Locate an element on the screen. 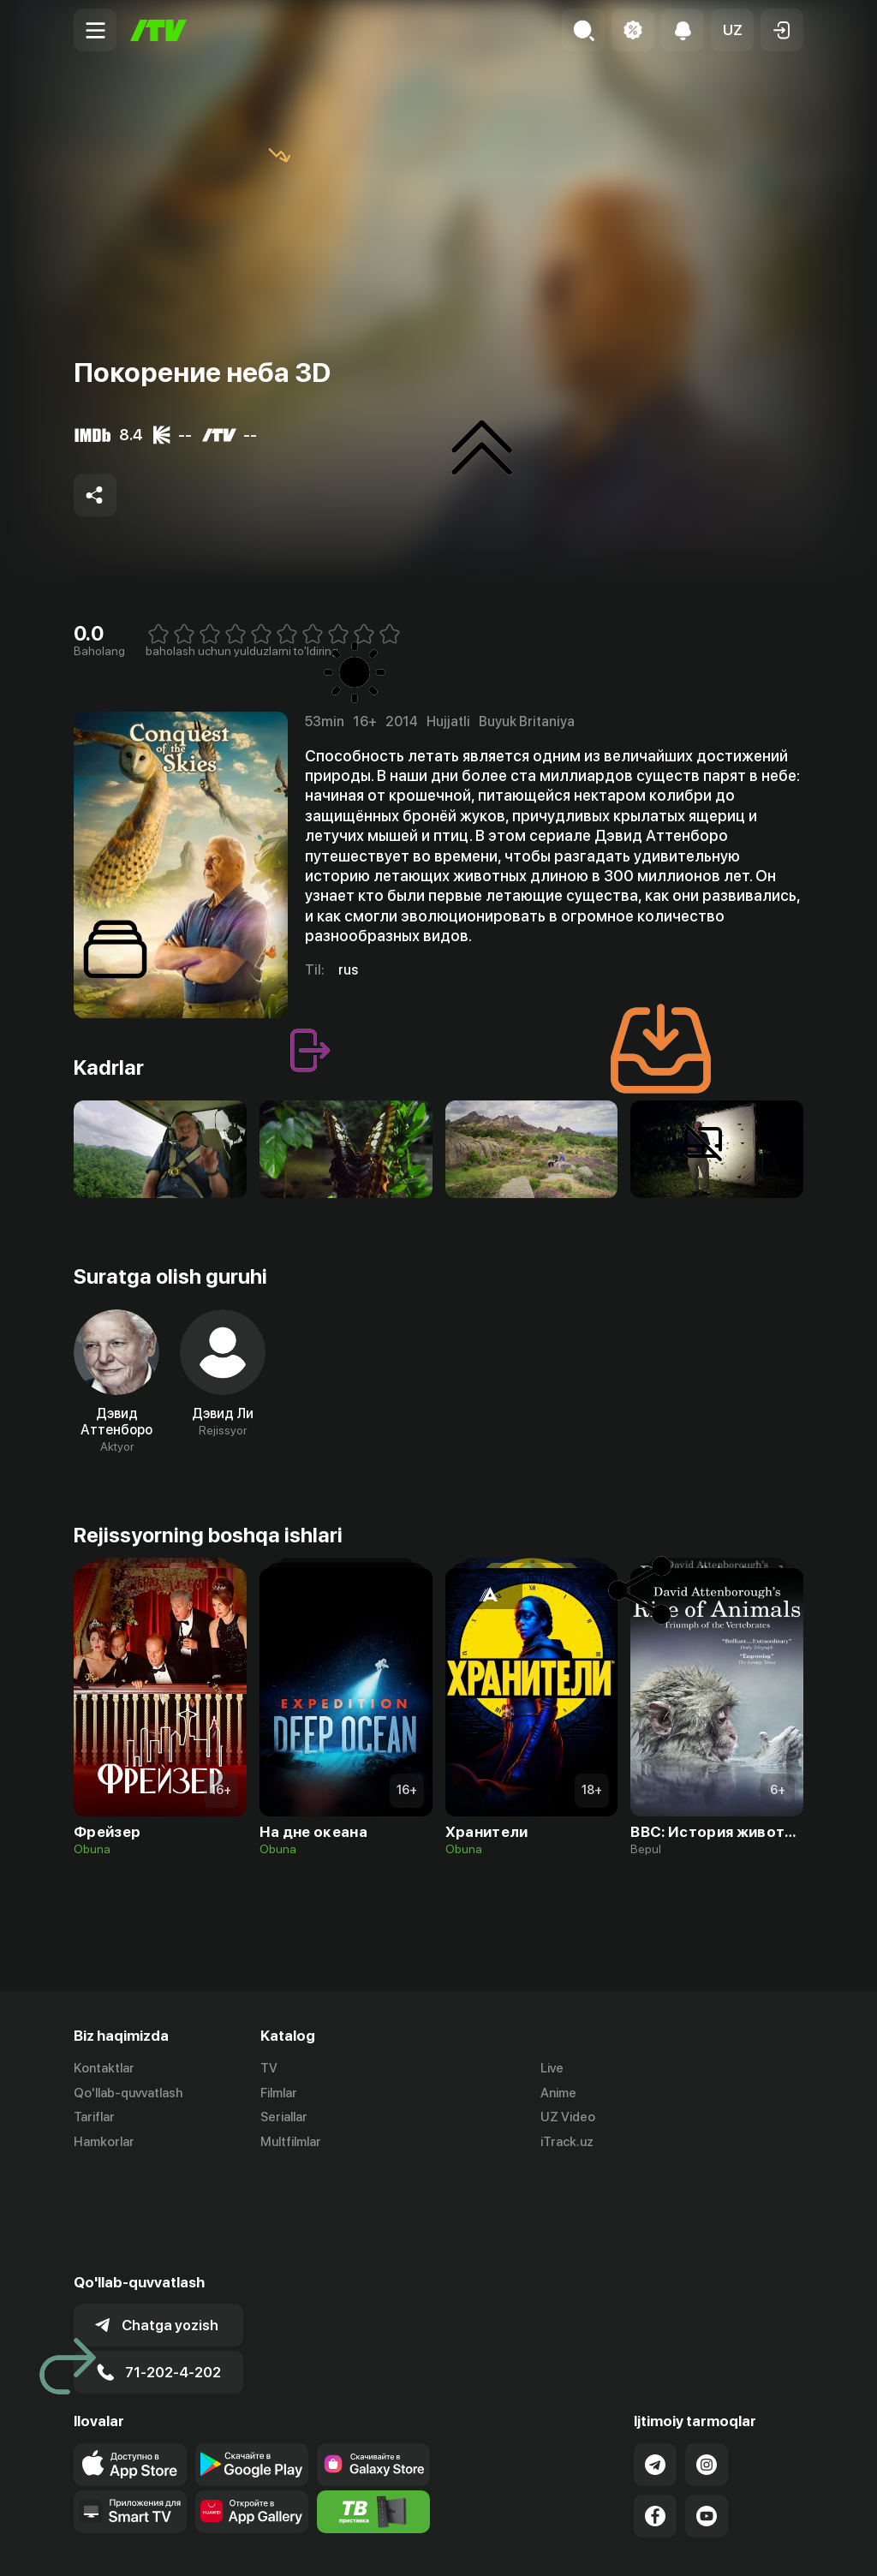  view stacked layers or cards is located at coordinates (115, 949).